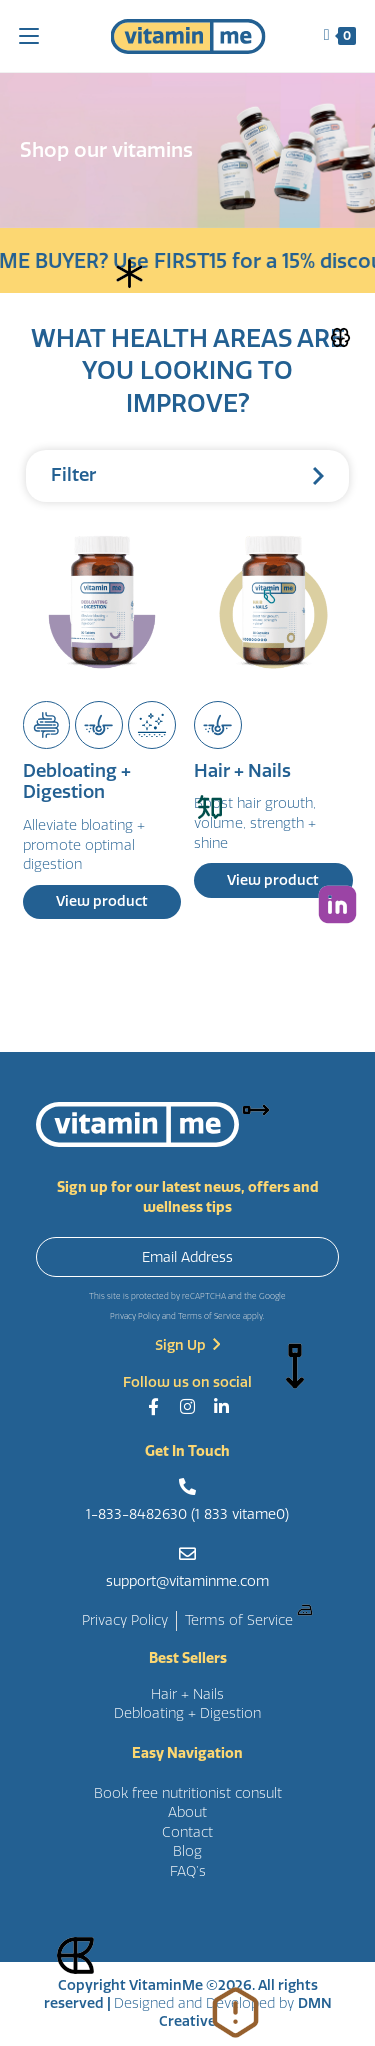 The width and height of the screenshot is (375, 2046). What do you see at coordinates (256, 1110) in the screenshot?
I see `move item to the right` at bounding box center [256, 1110].